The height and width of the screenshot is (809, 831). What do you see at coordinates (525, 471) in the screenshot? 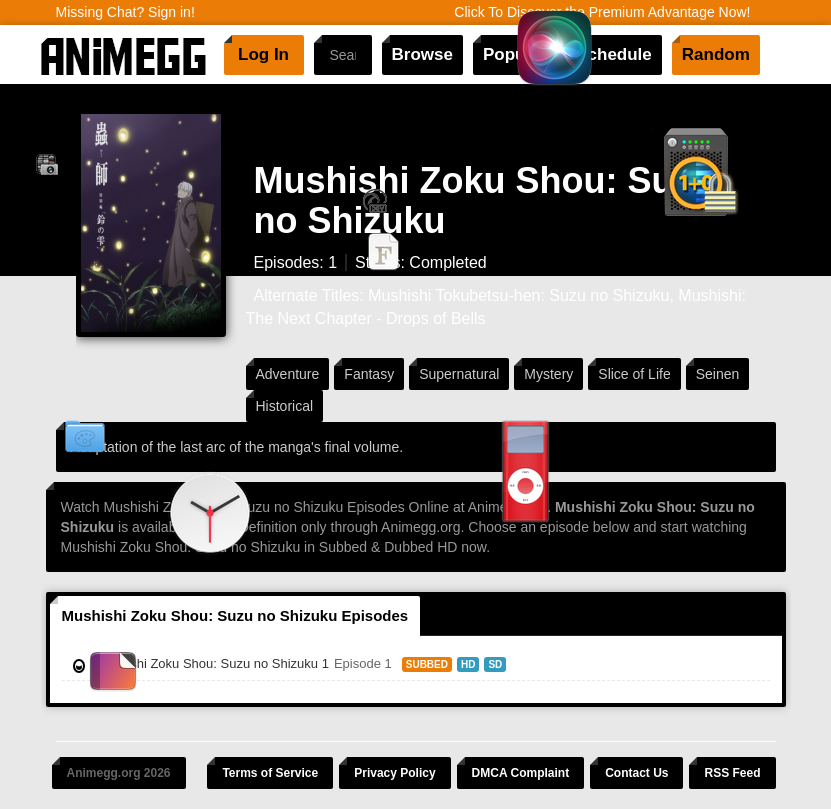
I see `indicates a connected iPod nano device` at bounding box center [525, 471].